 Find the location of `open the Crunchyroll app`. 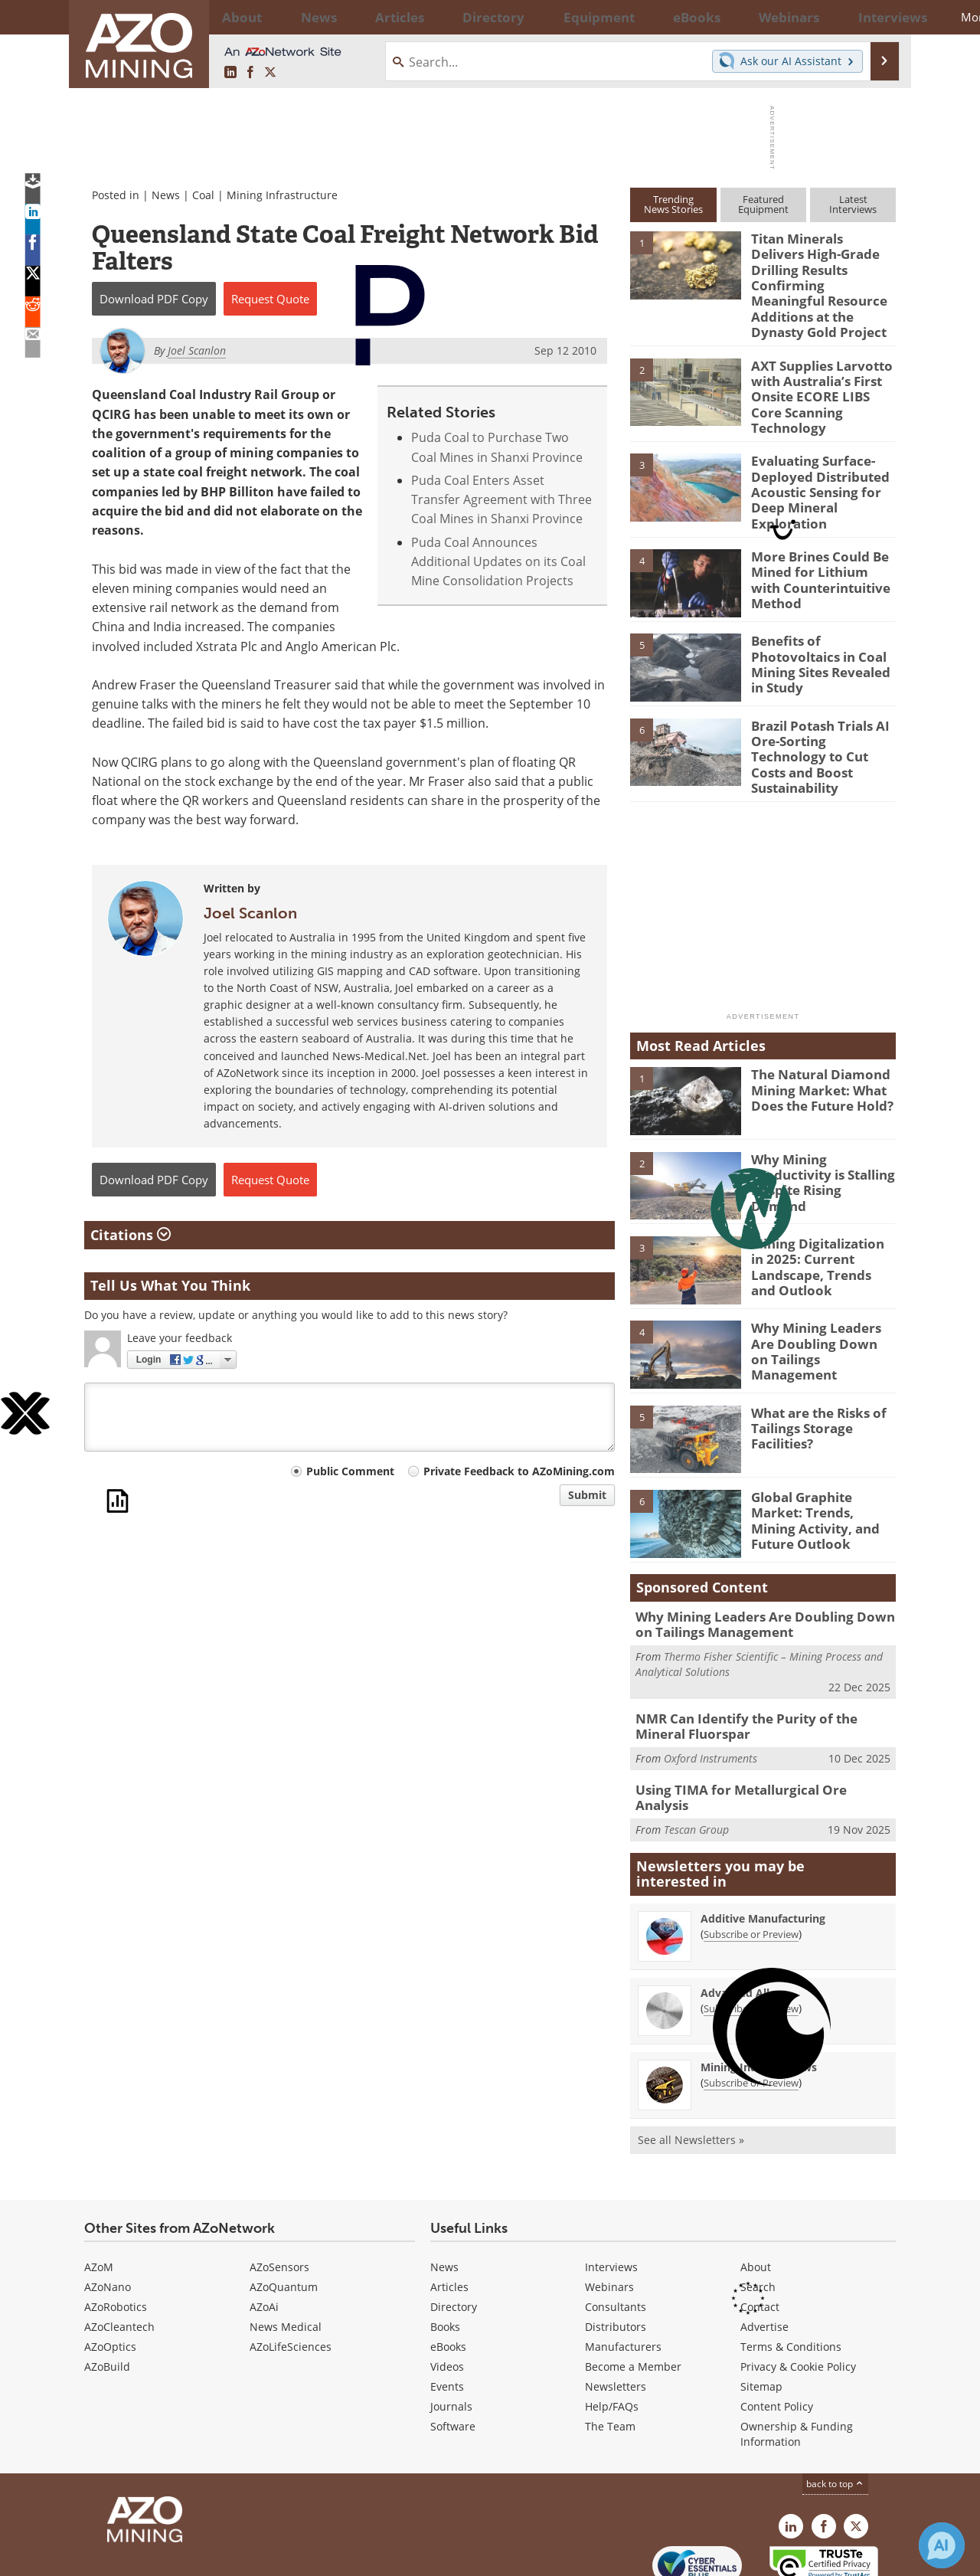

open the Crunchyroll app is located at coordinates (772, 2027).